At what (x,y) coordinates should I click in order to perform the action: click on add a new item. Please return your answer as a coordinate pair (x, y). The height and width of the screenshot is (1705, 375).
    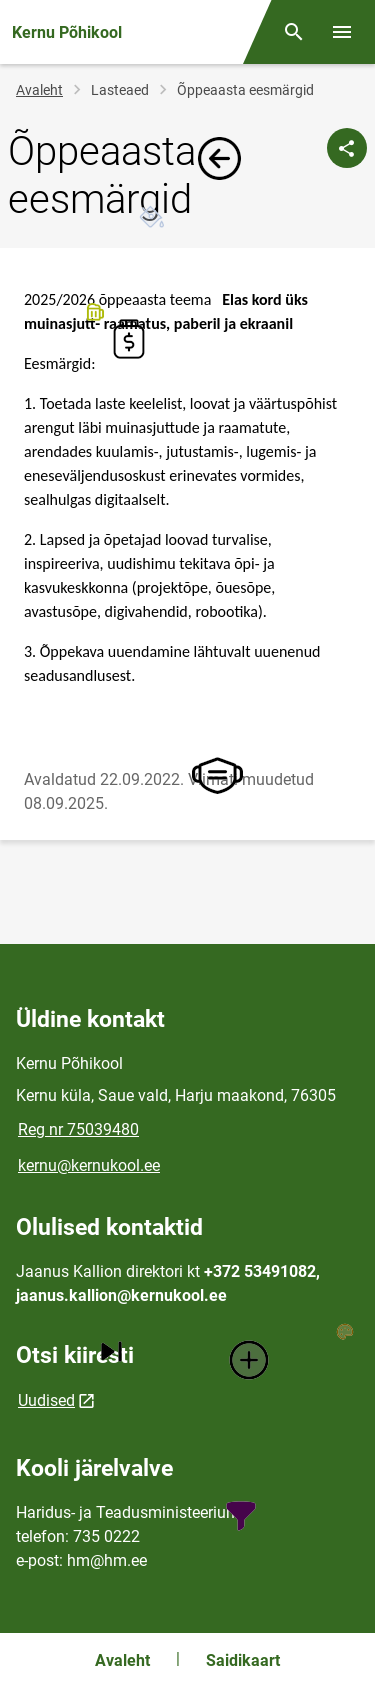
    Looking at the image, I should click on (249, 1360).